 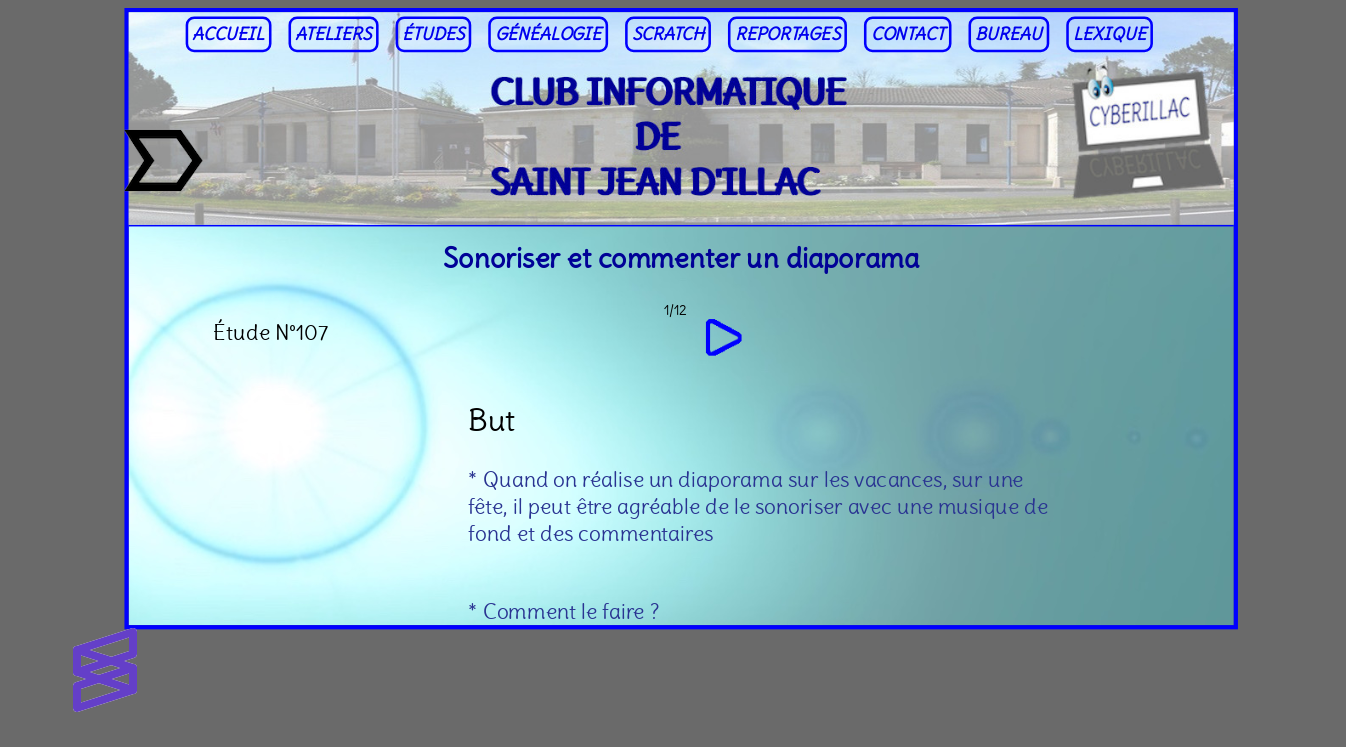 I want to click on open sublime text editor, so click(x=105, y=670).